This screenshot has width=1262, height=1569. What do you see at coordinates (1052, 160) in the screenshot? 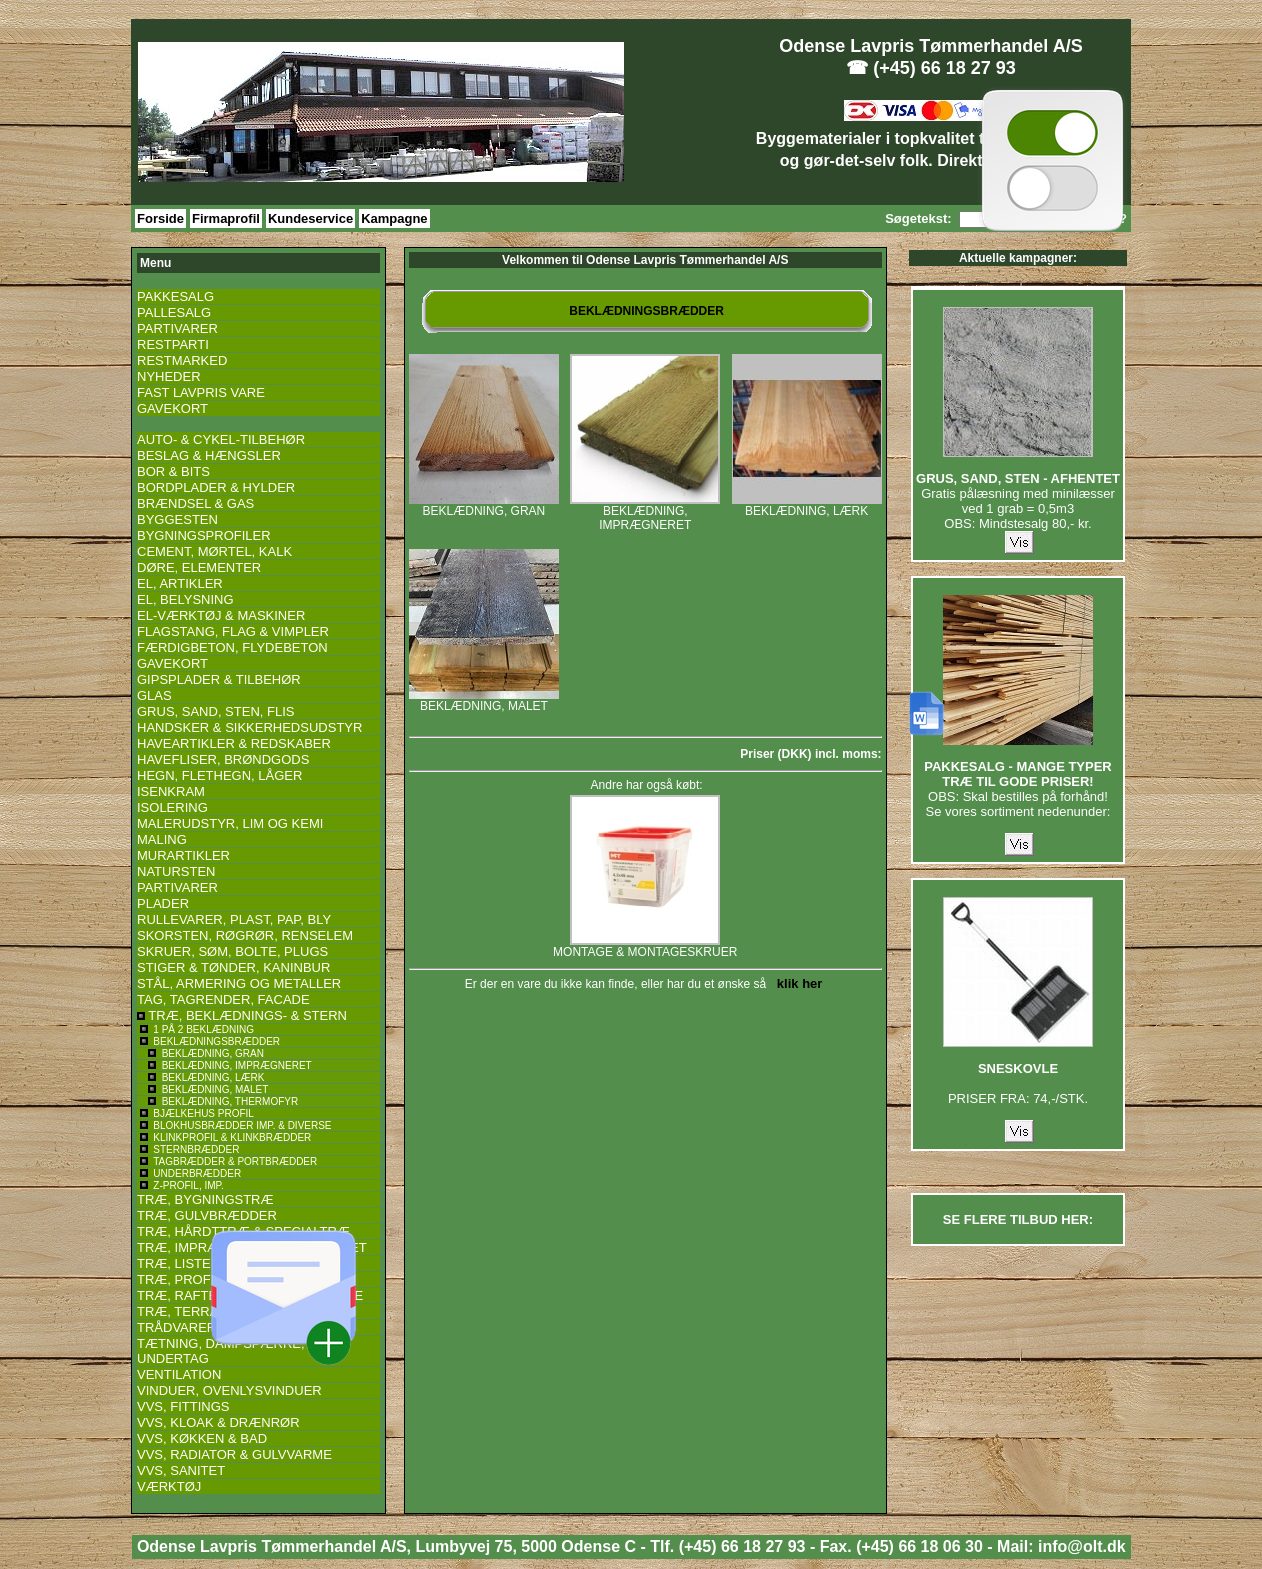
I see `open unity tweak tool settings` at bounding box center [1052, 160].